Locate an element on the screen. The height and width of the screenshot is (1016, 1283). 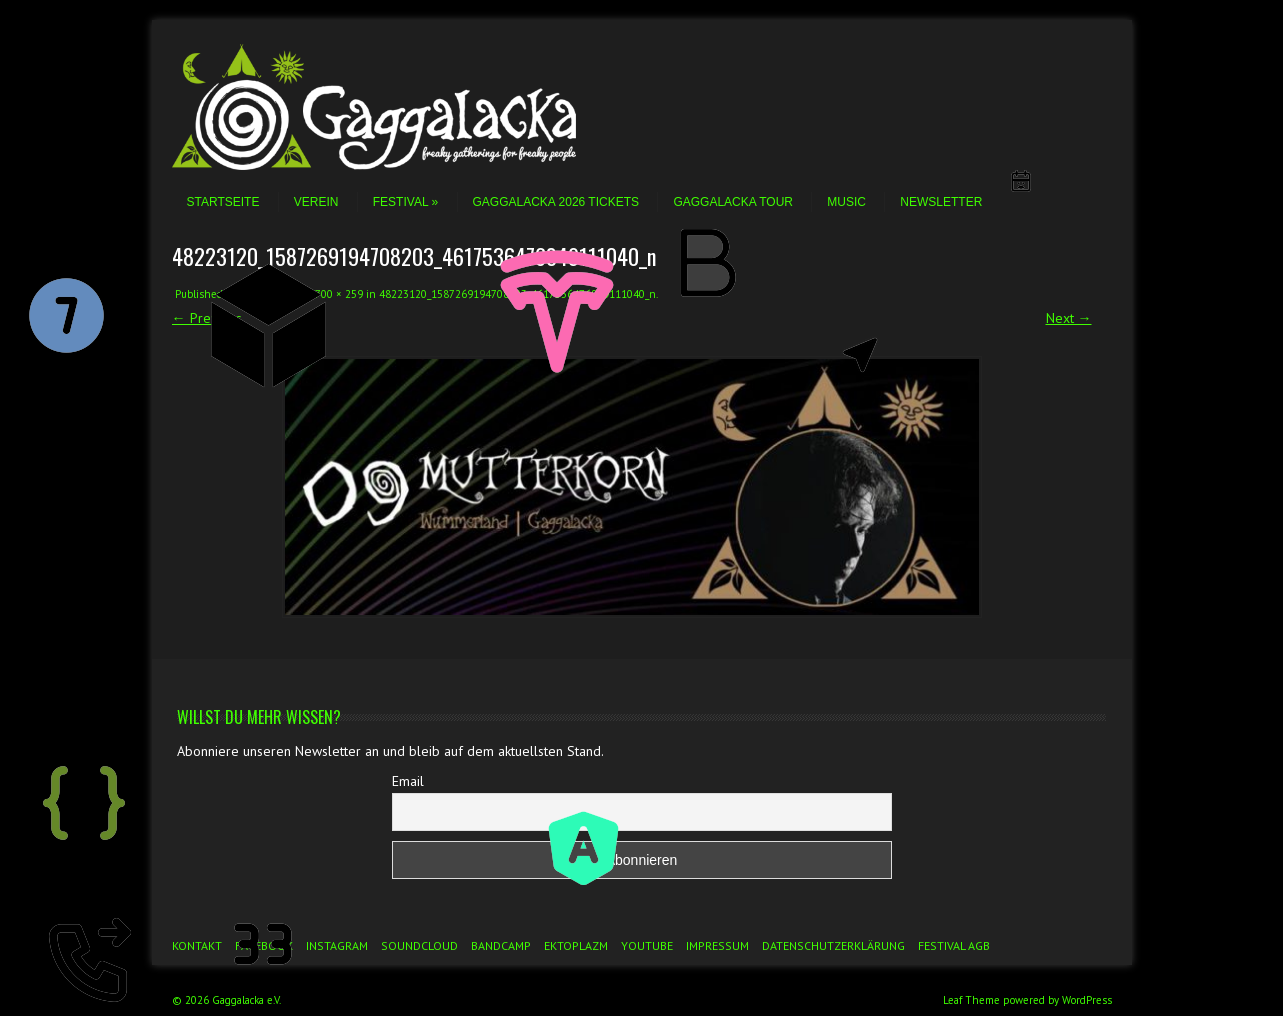
indicates item number 33 in a list or sequence is located at coordinates (263, 944).